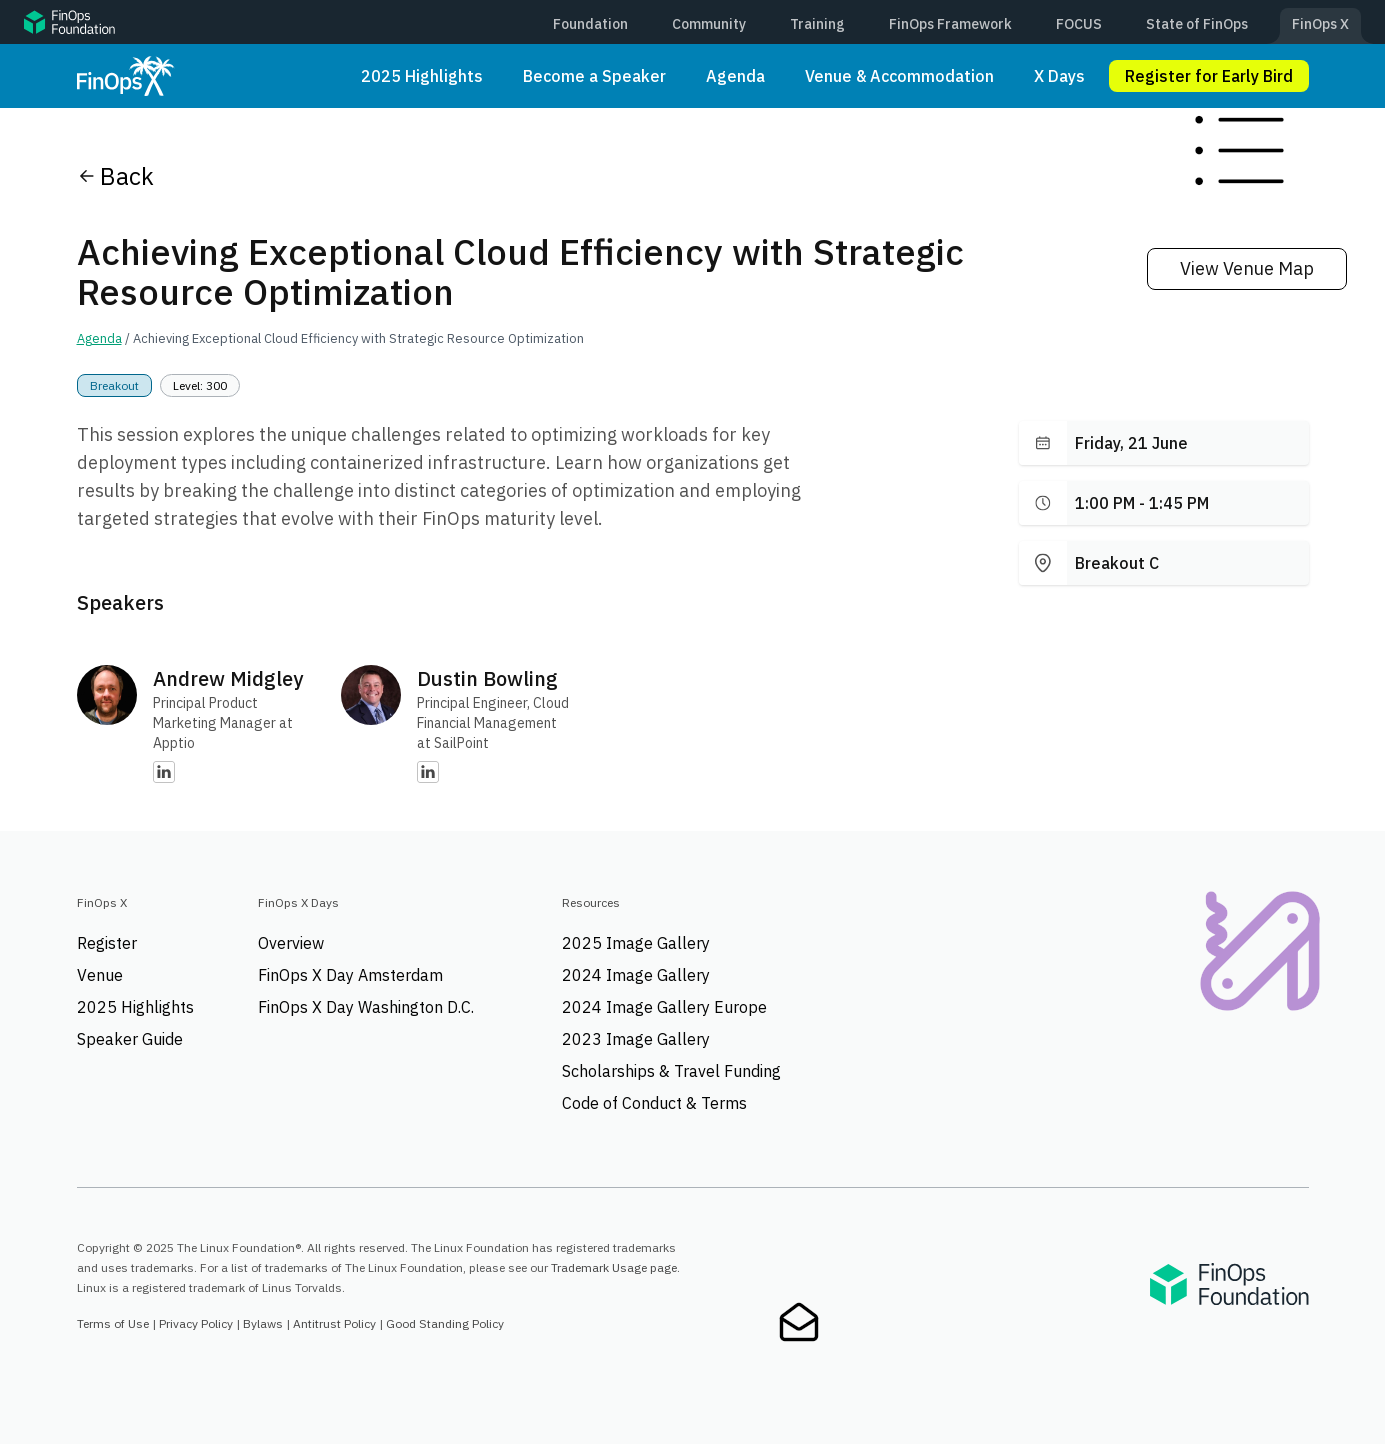 The width and height of the screenshot is (1385, 1444). I want to click on access multi-tool or utility functions, so click(1260, 951).